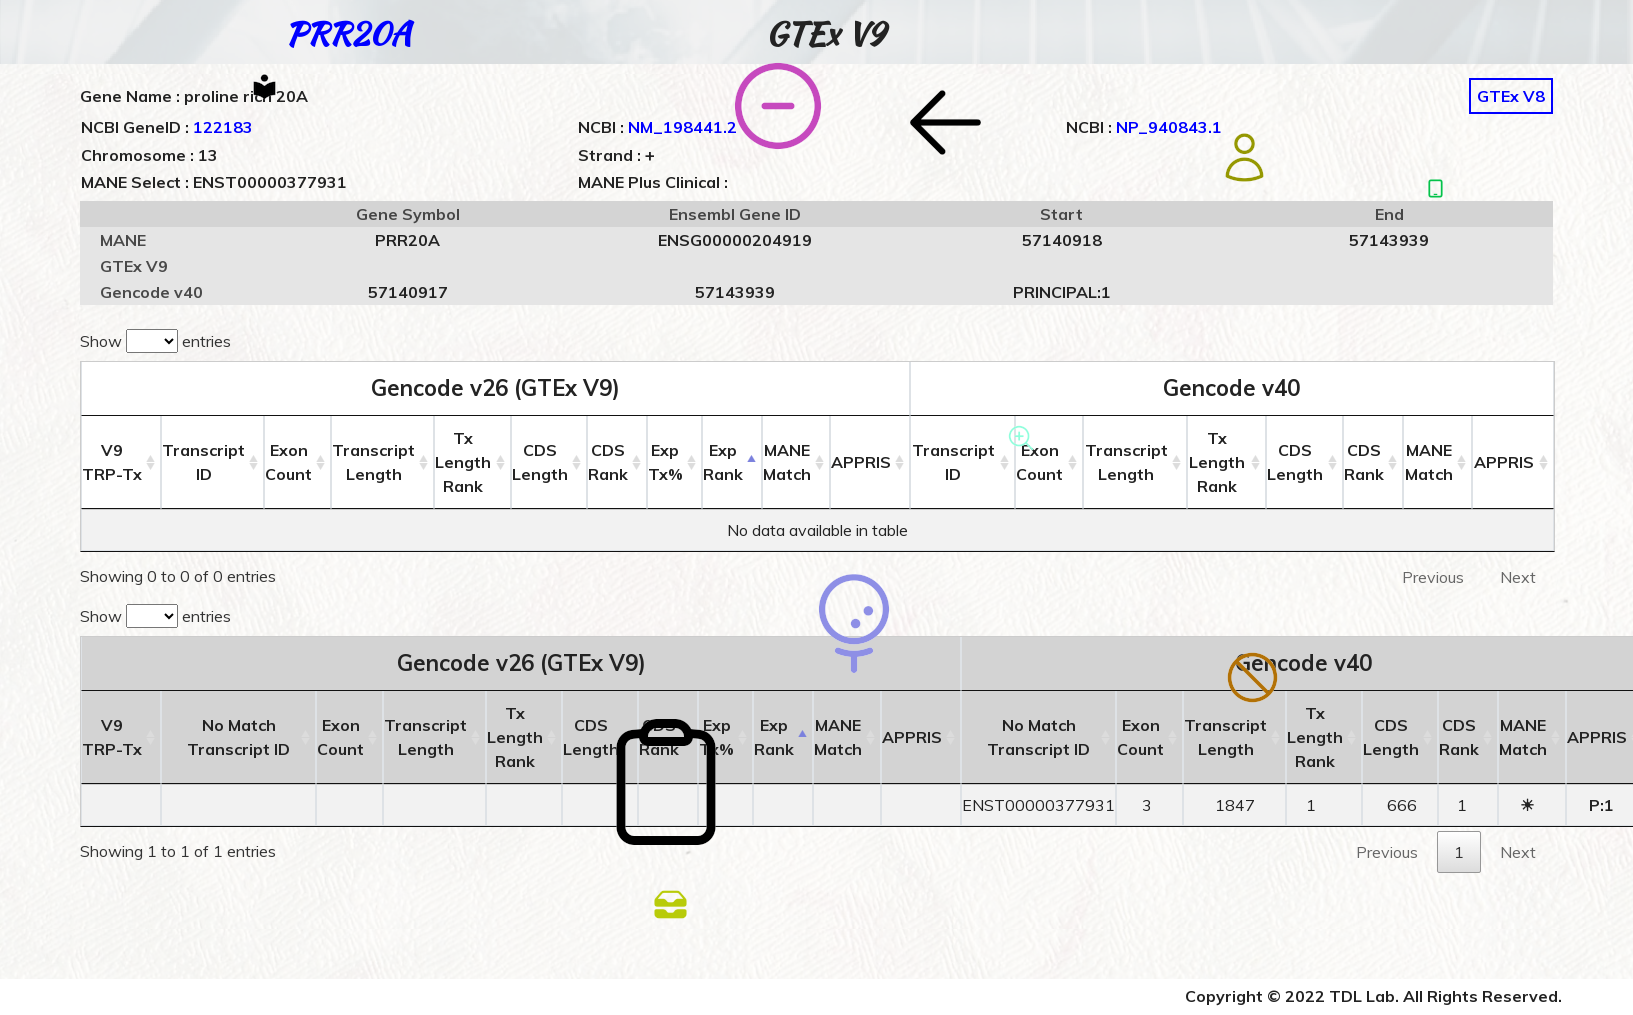  Describe the element at coordinates (854, 622) in the screenshot. I see `access golf-related features or content` at that location.